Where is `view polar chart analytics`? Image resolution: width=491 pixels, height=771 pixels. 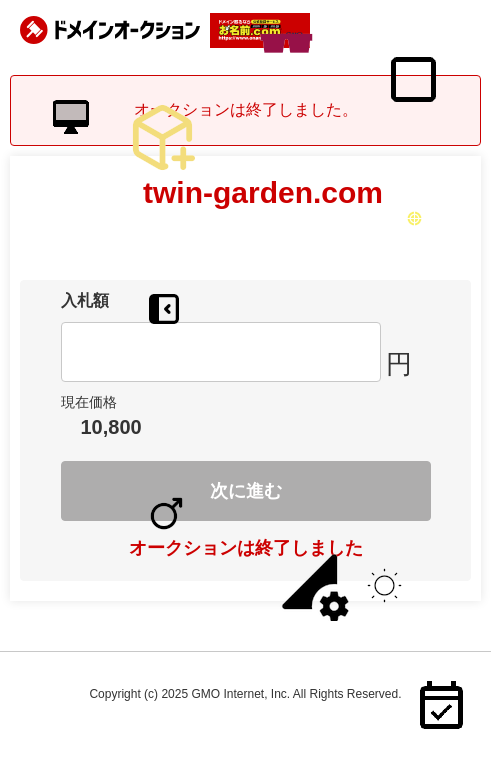 view polar chart analytics is located at coordinates (414, 218).